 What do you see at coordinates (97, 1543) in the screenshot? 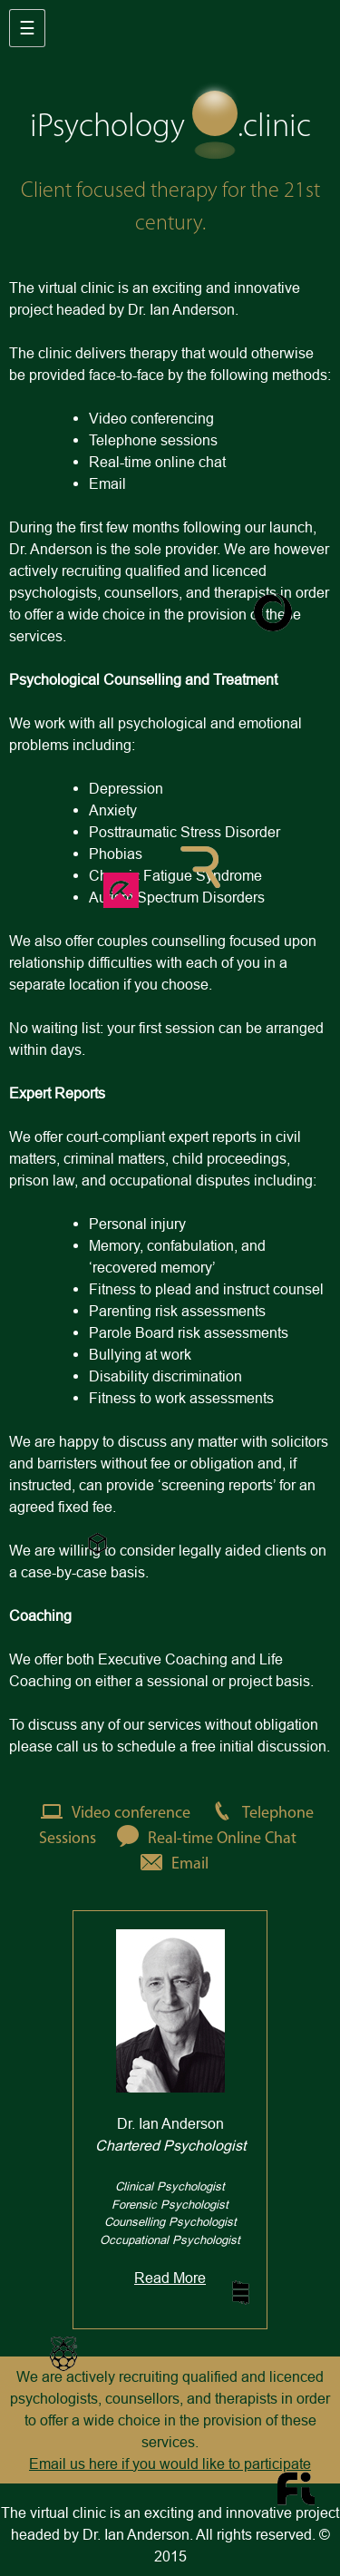
I see `open Hack The Box platform` at bounding box center [97, 1543].